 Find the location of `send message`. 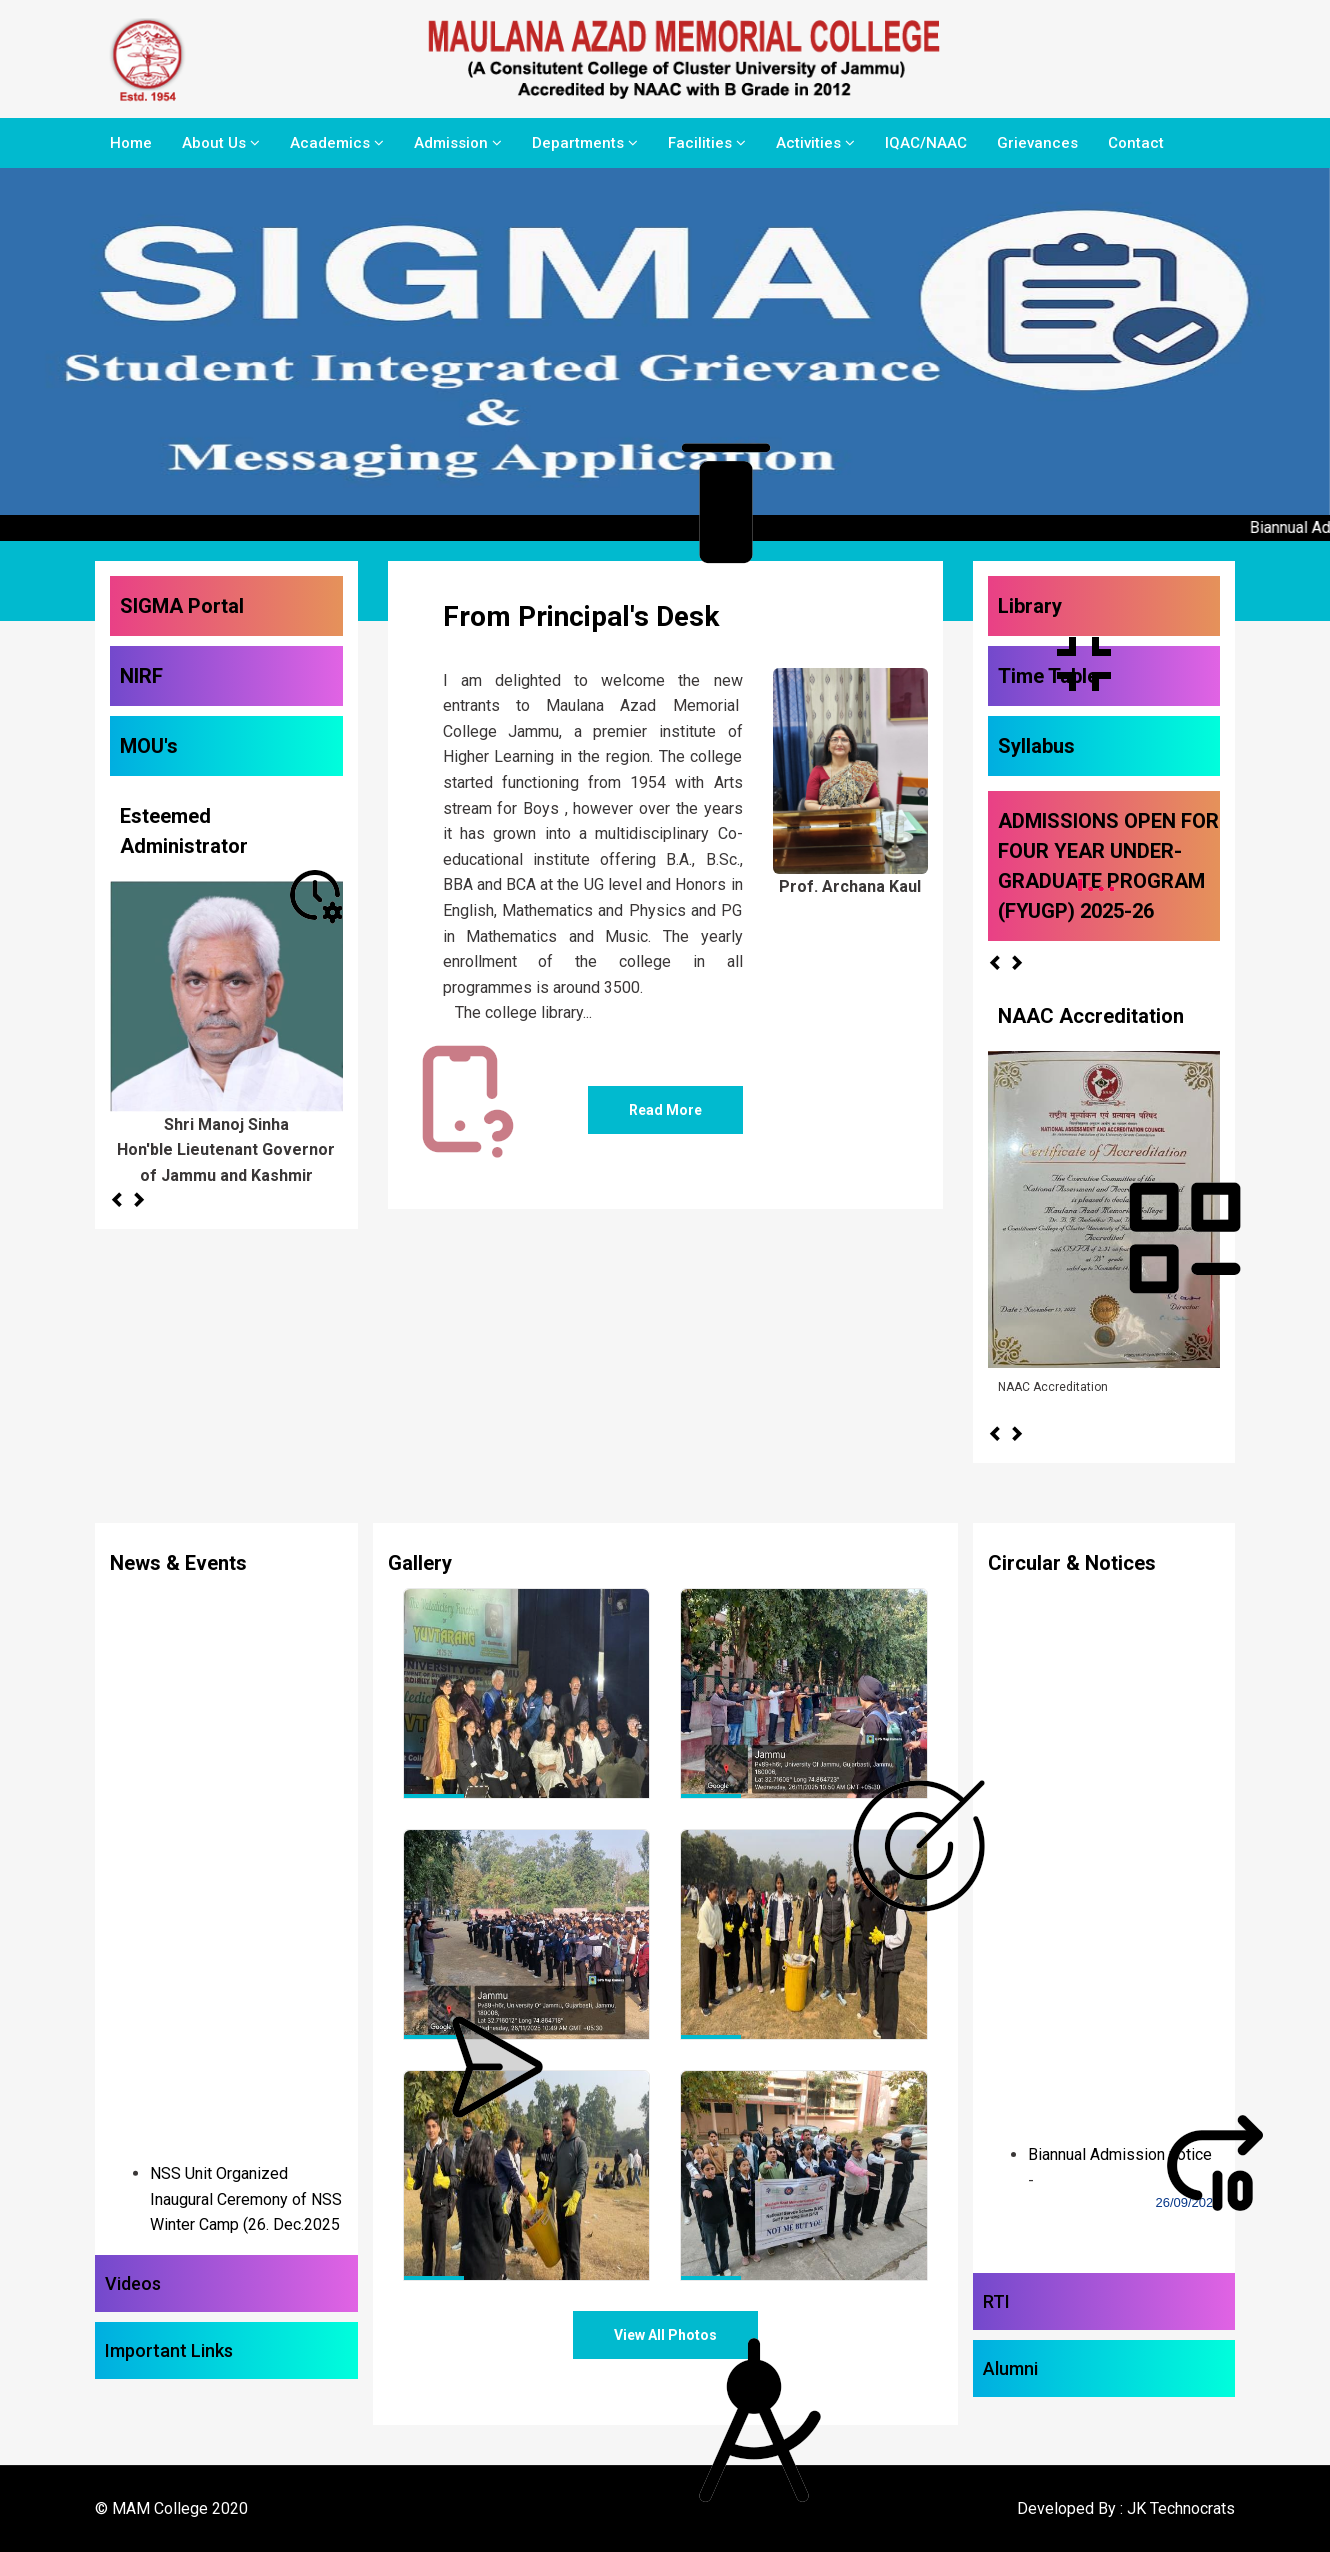

send message is located at coordinates (492, 2067).